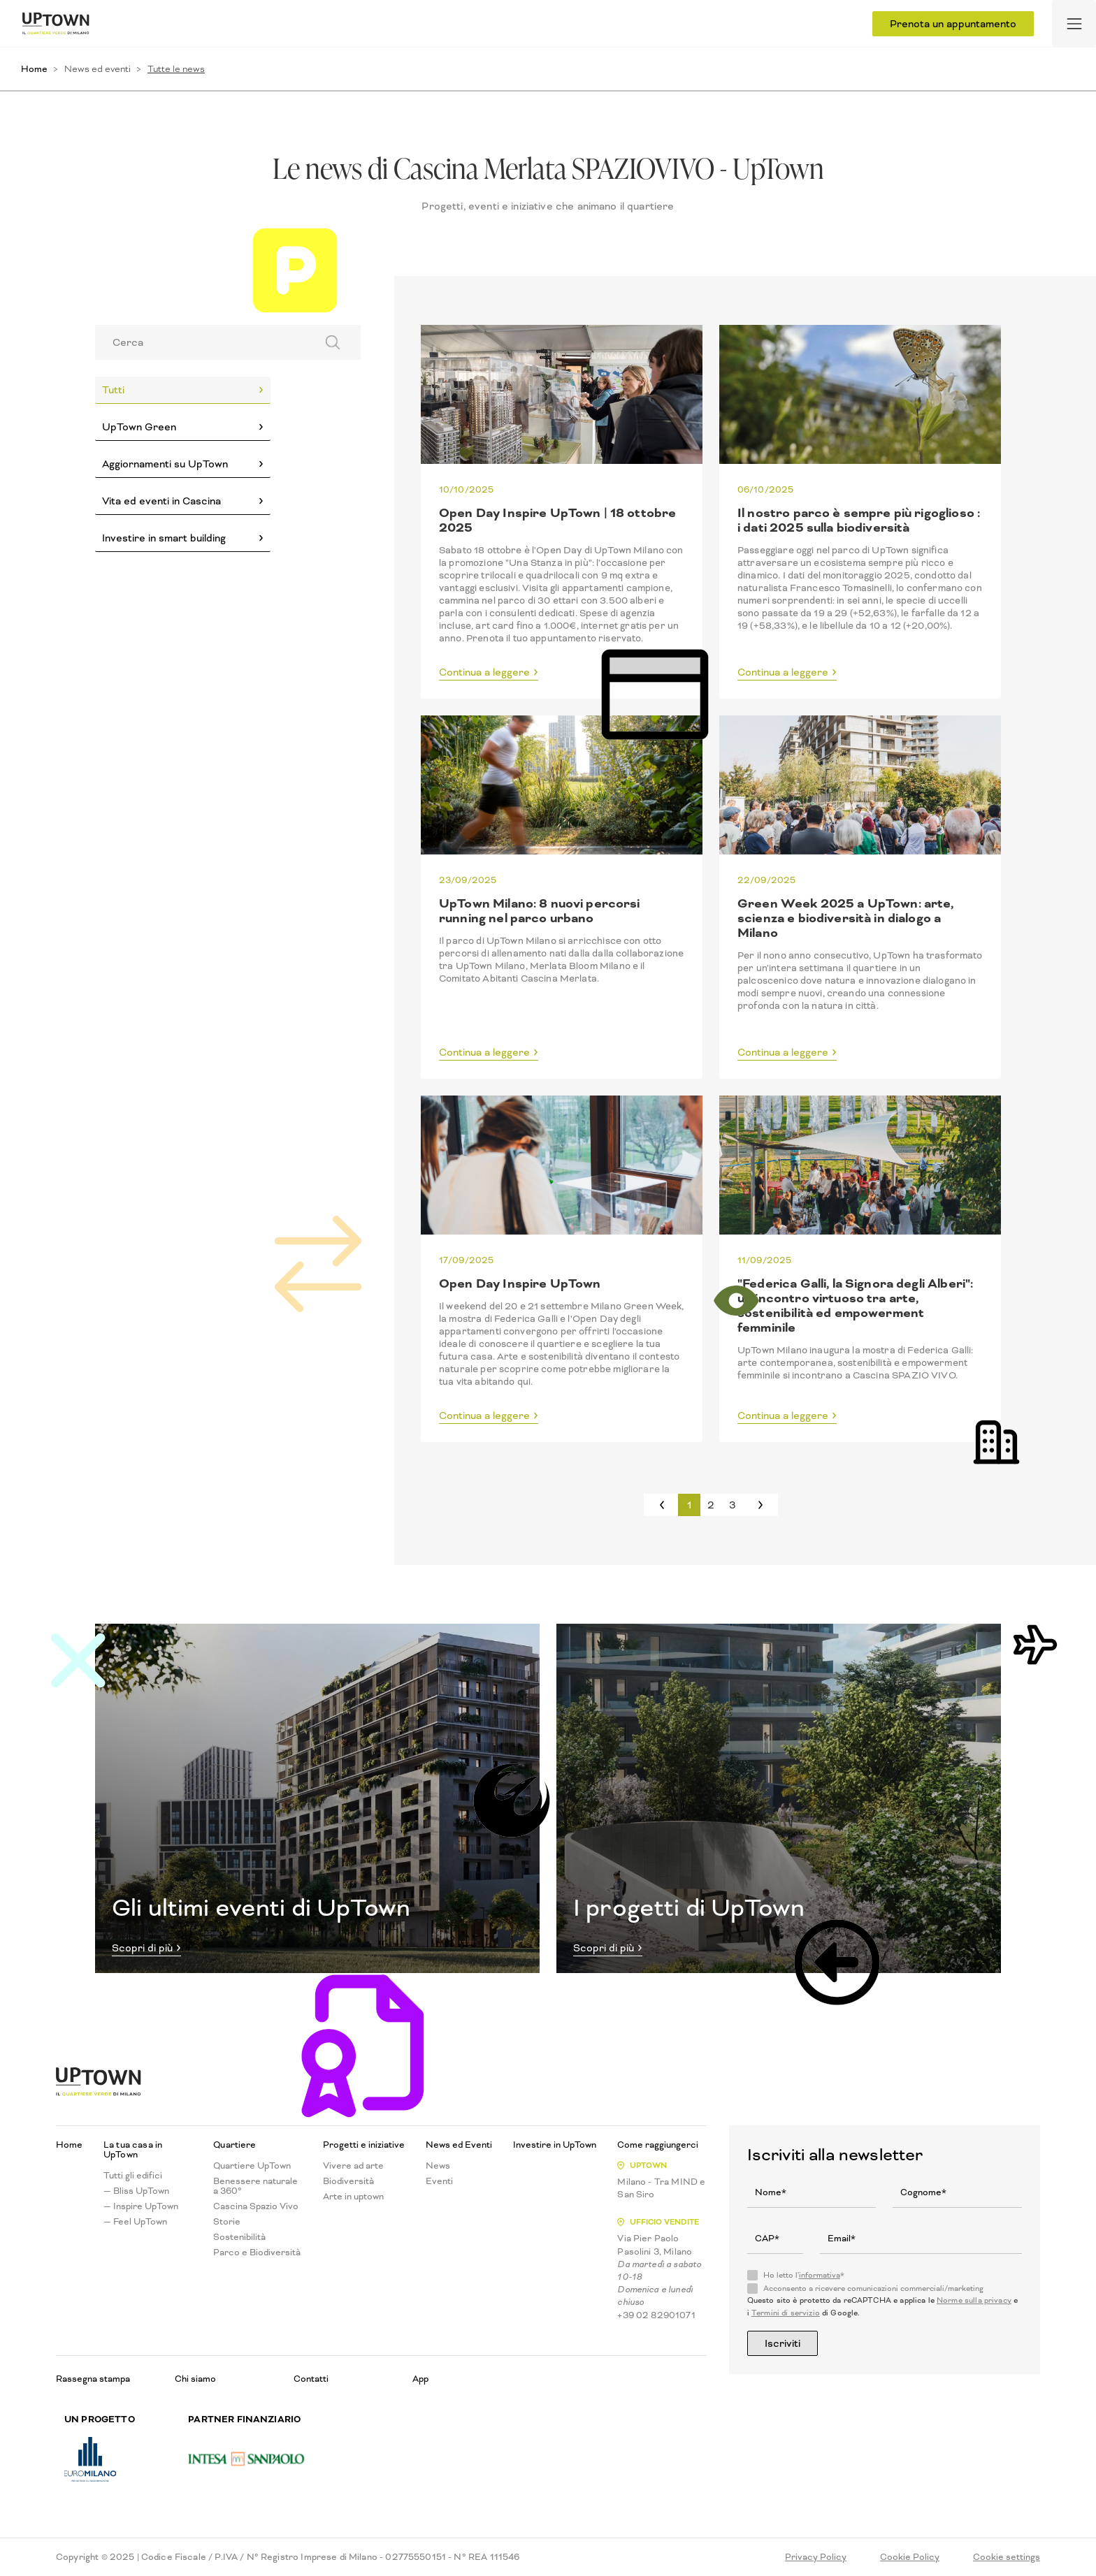 The height and width of the screenshot is (2576, 1096). I want to click on enable airplane mode, so click(1035, 1645).